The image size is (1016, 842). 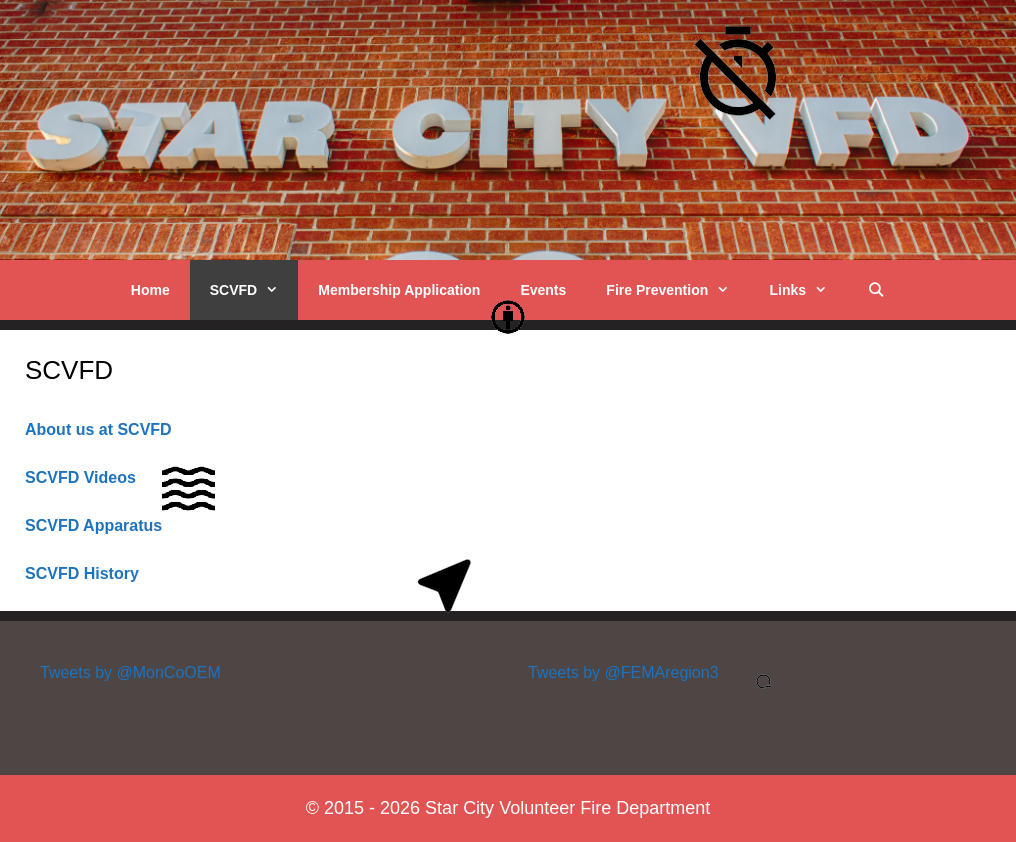 I want to click on access nearby places or points of interest, so click(x=445, y=585).